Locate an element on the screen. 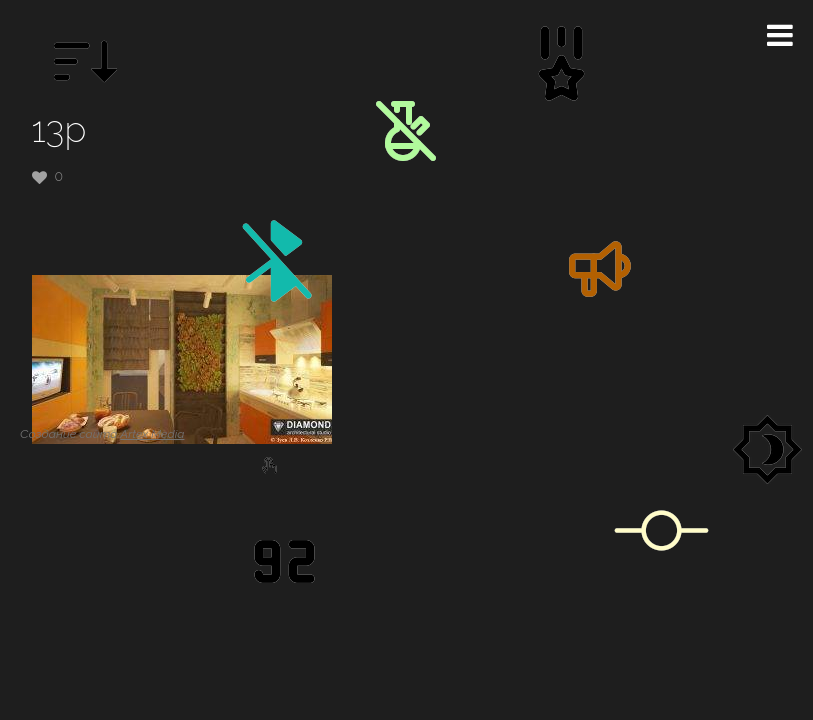 The height and width of the screenshot is (720, 813). indicates smoking/bong use is prohibited is located at coordinates (406, 131).